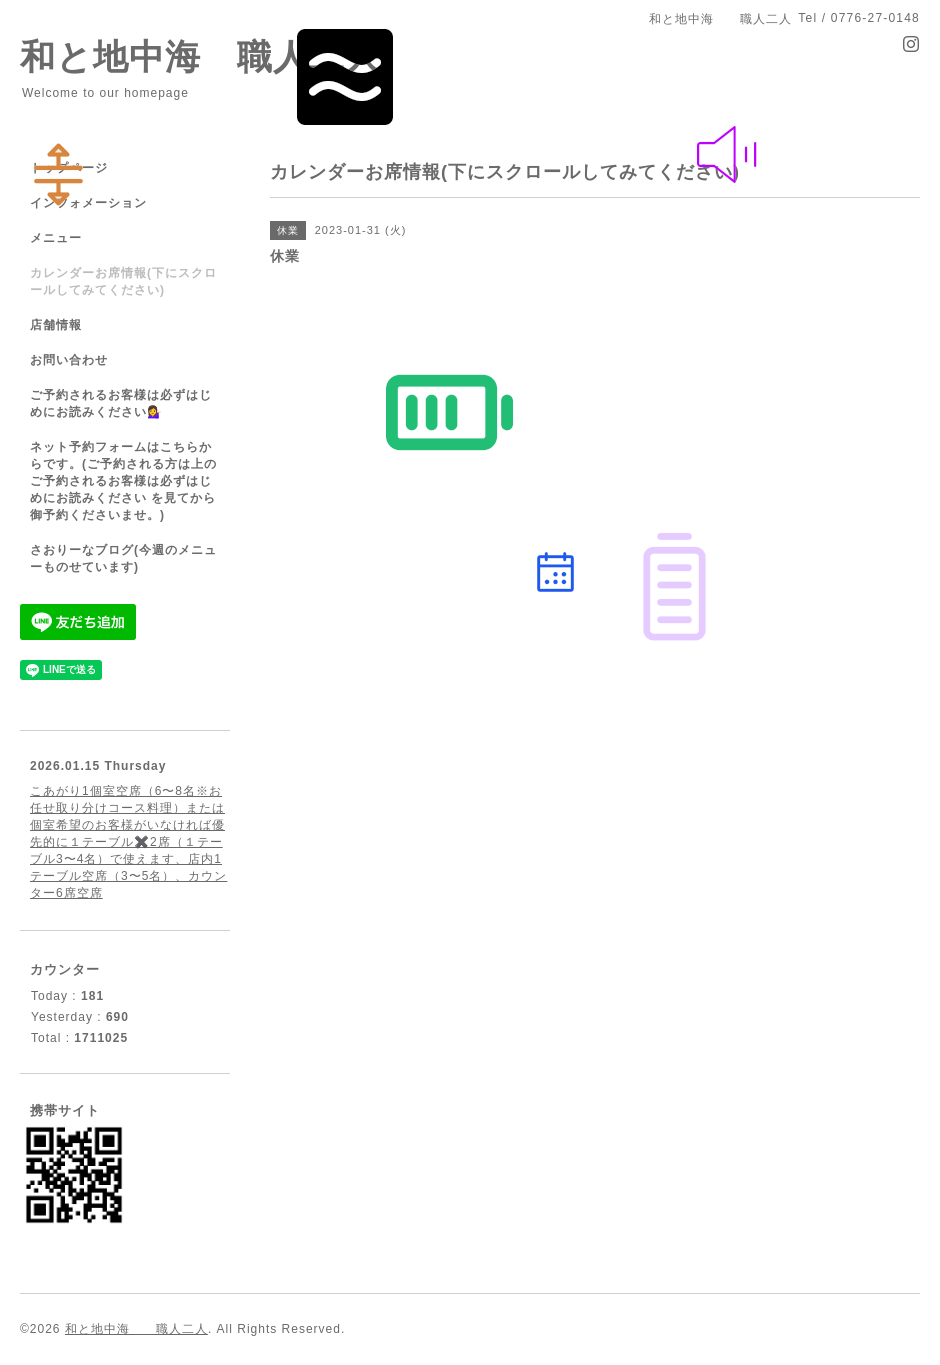 The height and width of the screenshot is (1365, 940). Describe the element at coordinates (555, 573) in the screenshot. I see `view calendar events` at that location.